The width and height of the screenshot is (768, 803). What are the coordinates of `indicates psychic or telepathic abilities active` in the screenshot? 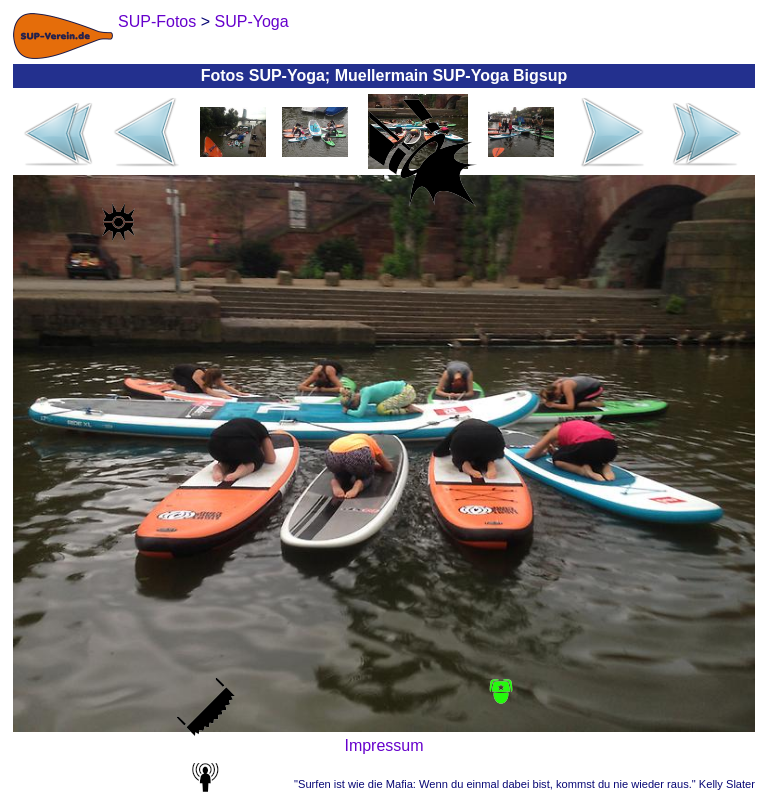 It's located at (205, 777).